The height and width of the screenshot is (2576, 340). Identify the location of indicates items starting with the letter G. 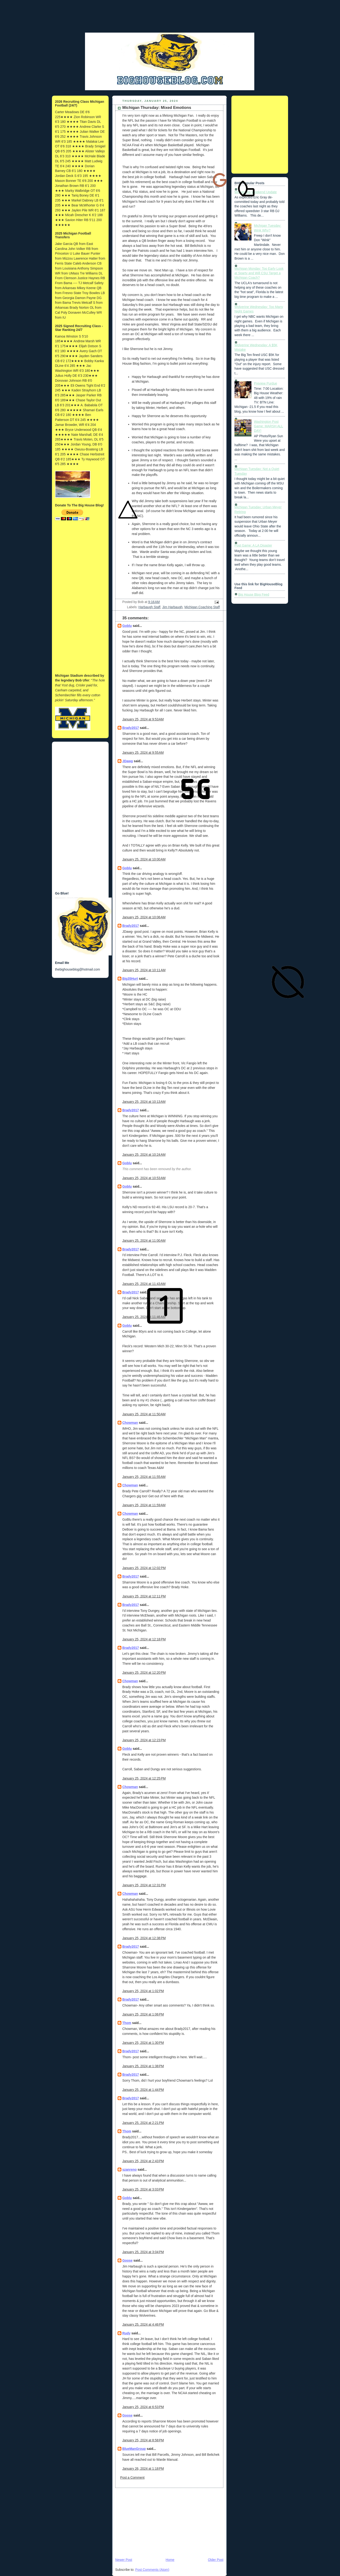
(220, 180).